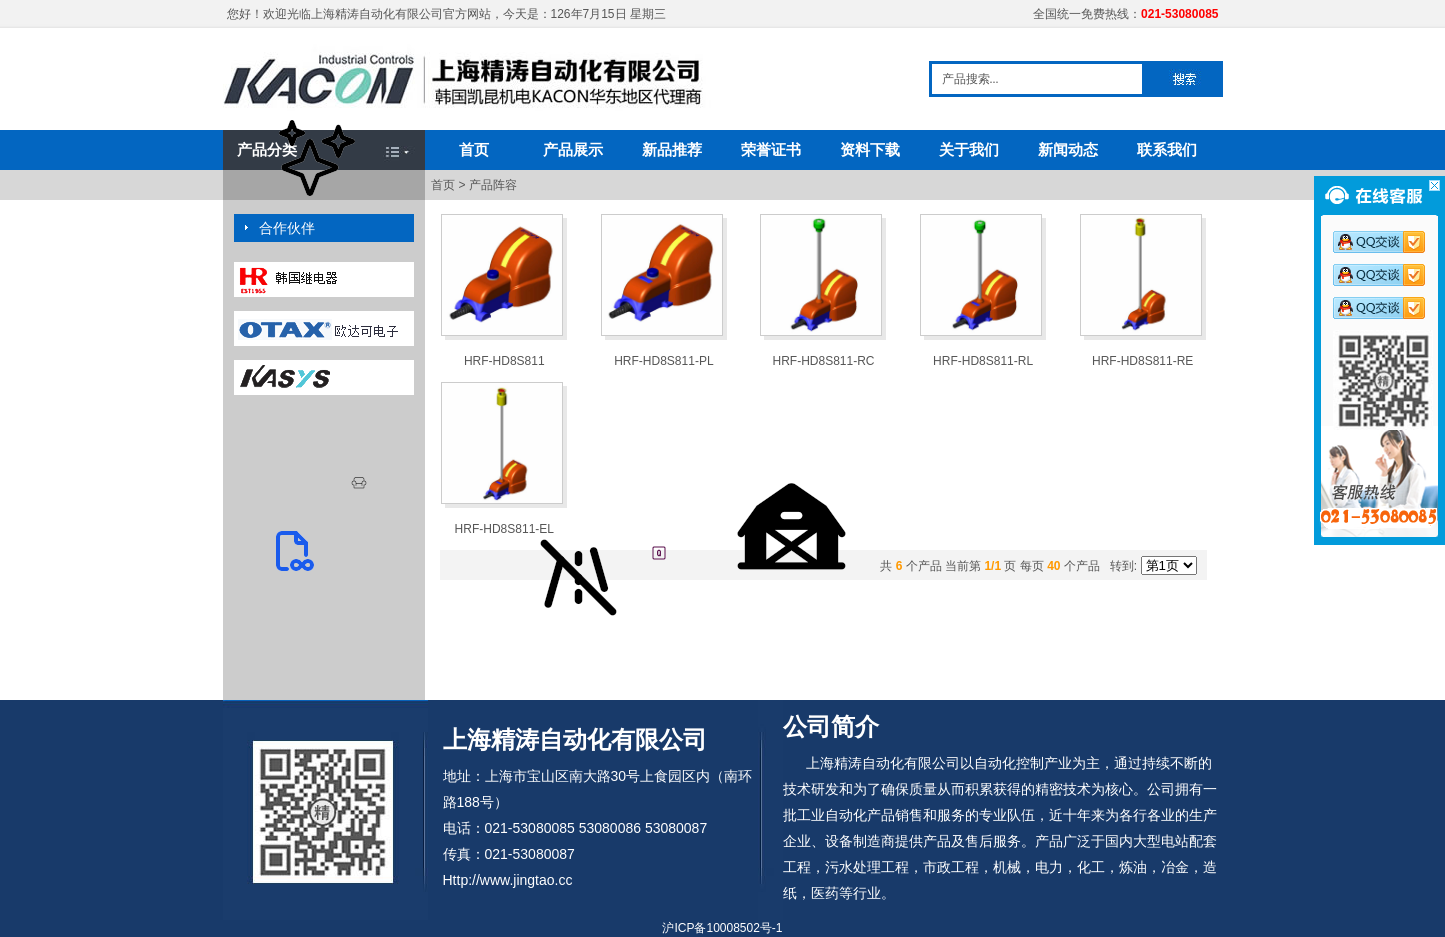 This screenshot has width=1445, height=937. I want to click on represents the letter Q in a keyboard or text input, so click(659, 553).